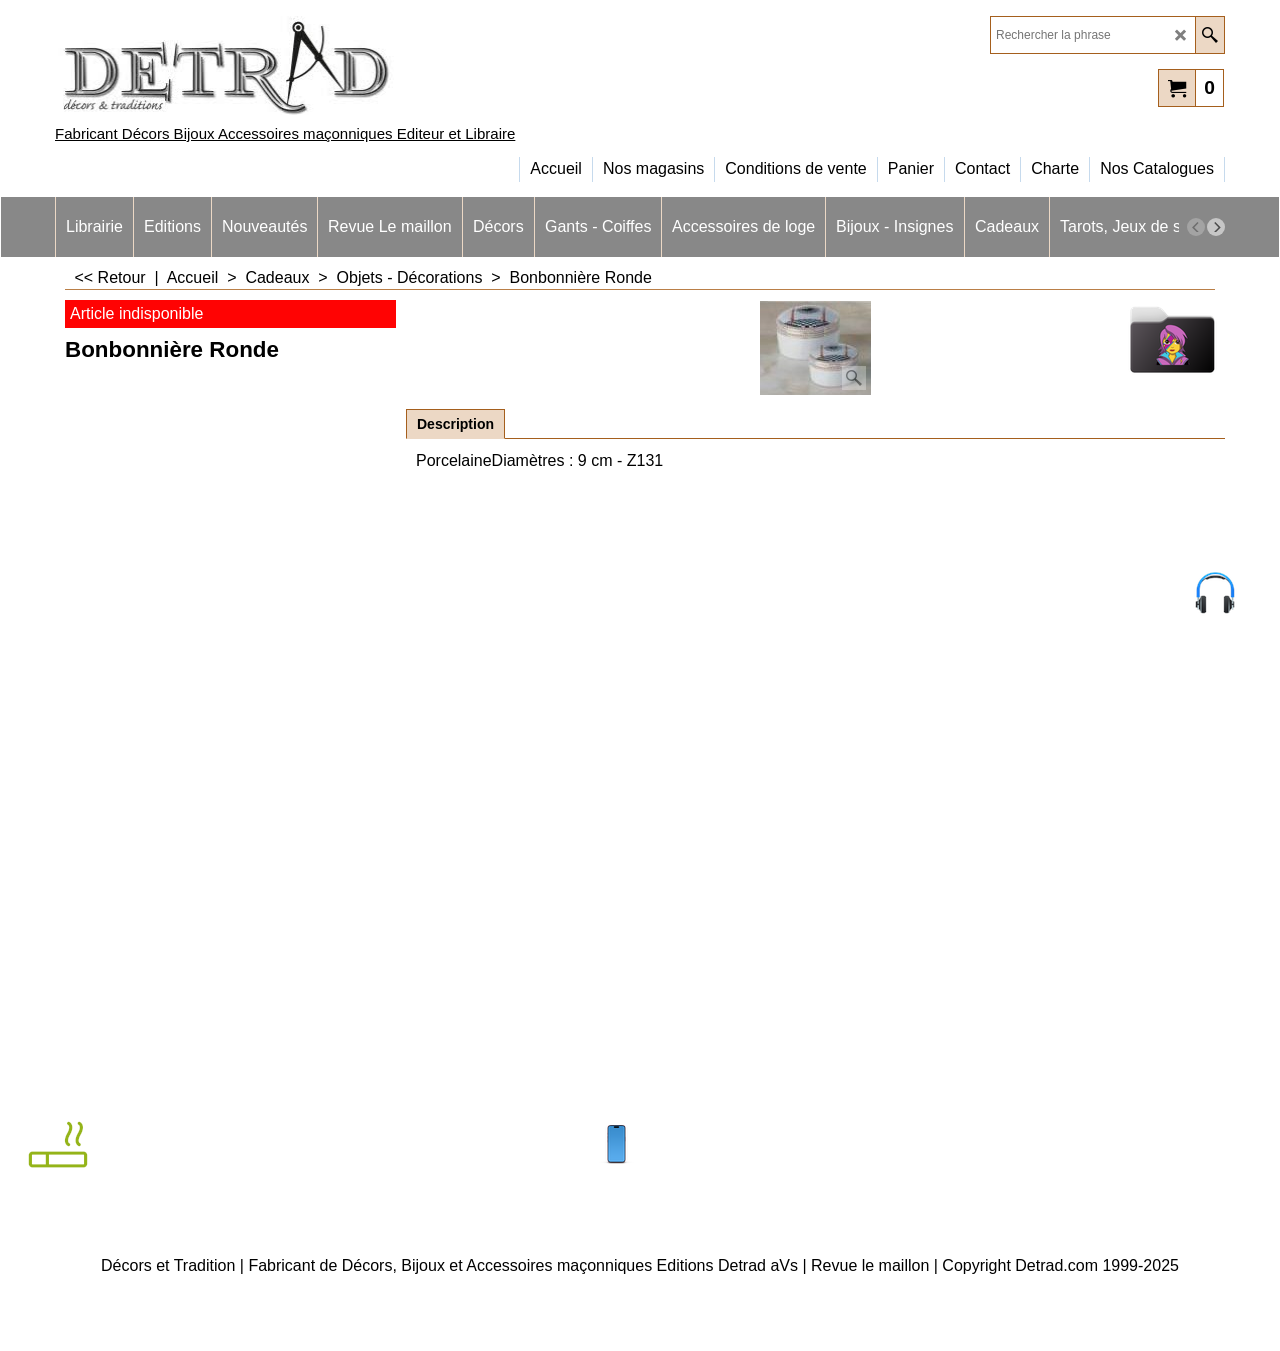 This screenshot has height=1351, width=1280. I want to click on indicates a designated smoking area, so click(58, 1151).